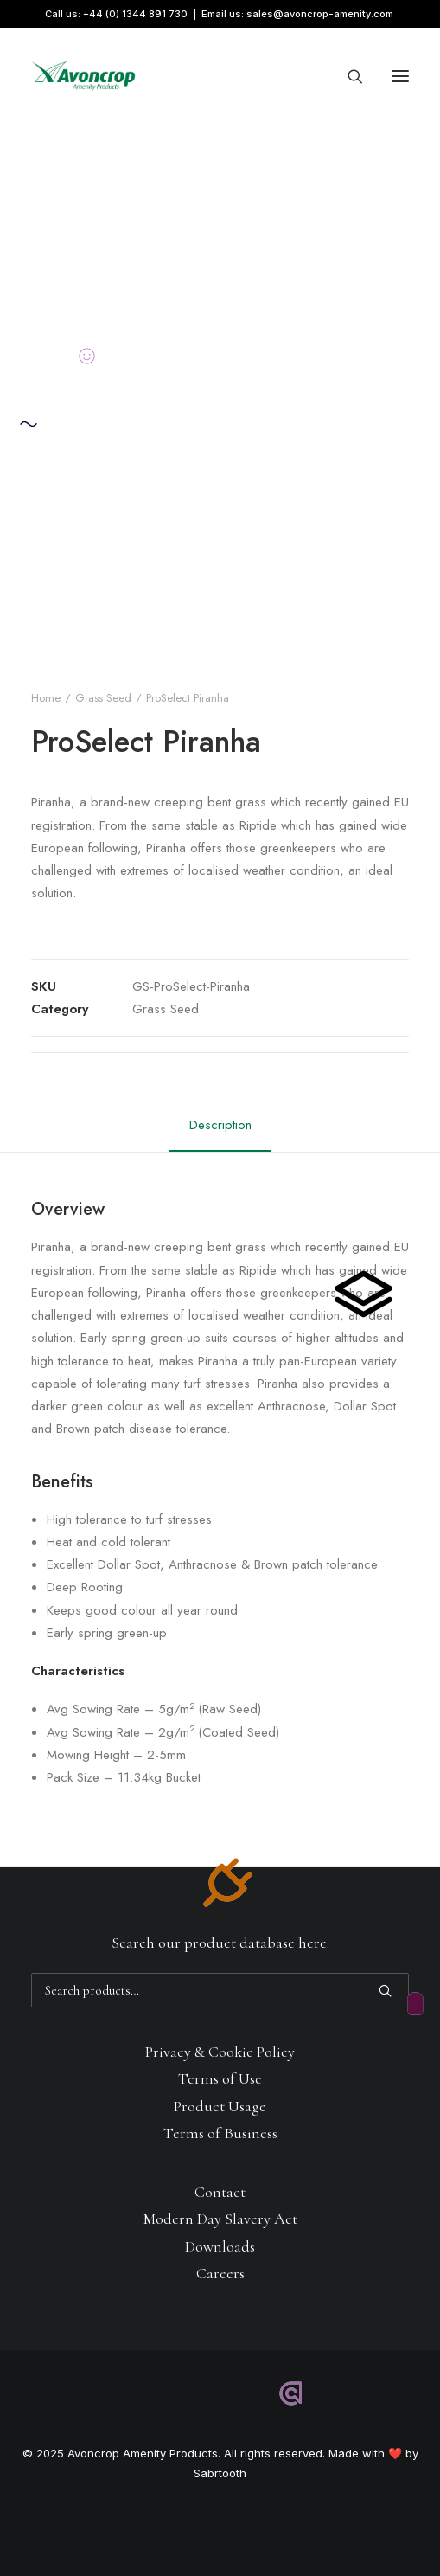  Describe the element at coordinates (29, 424) in the screenshot. I see `indicates approximate or similar value` at that location.